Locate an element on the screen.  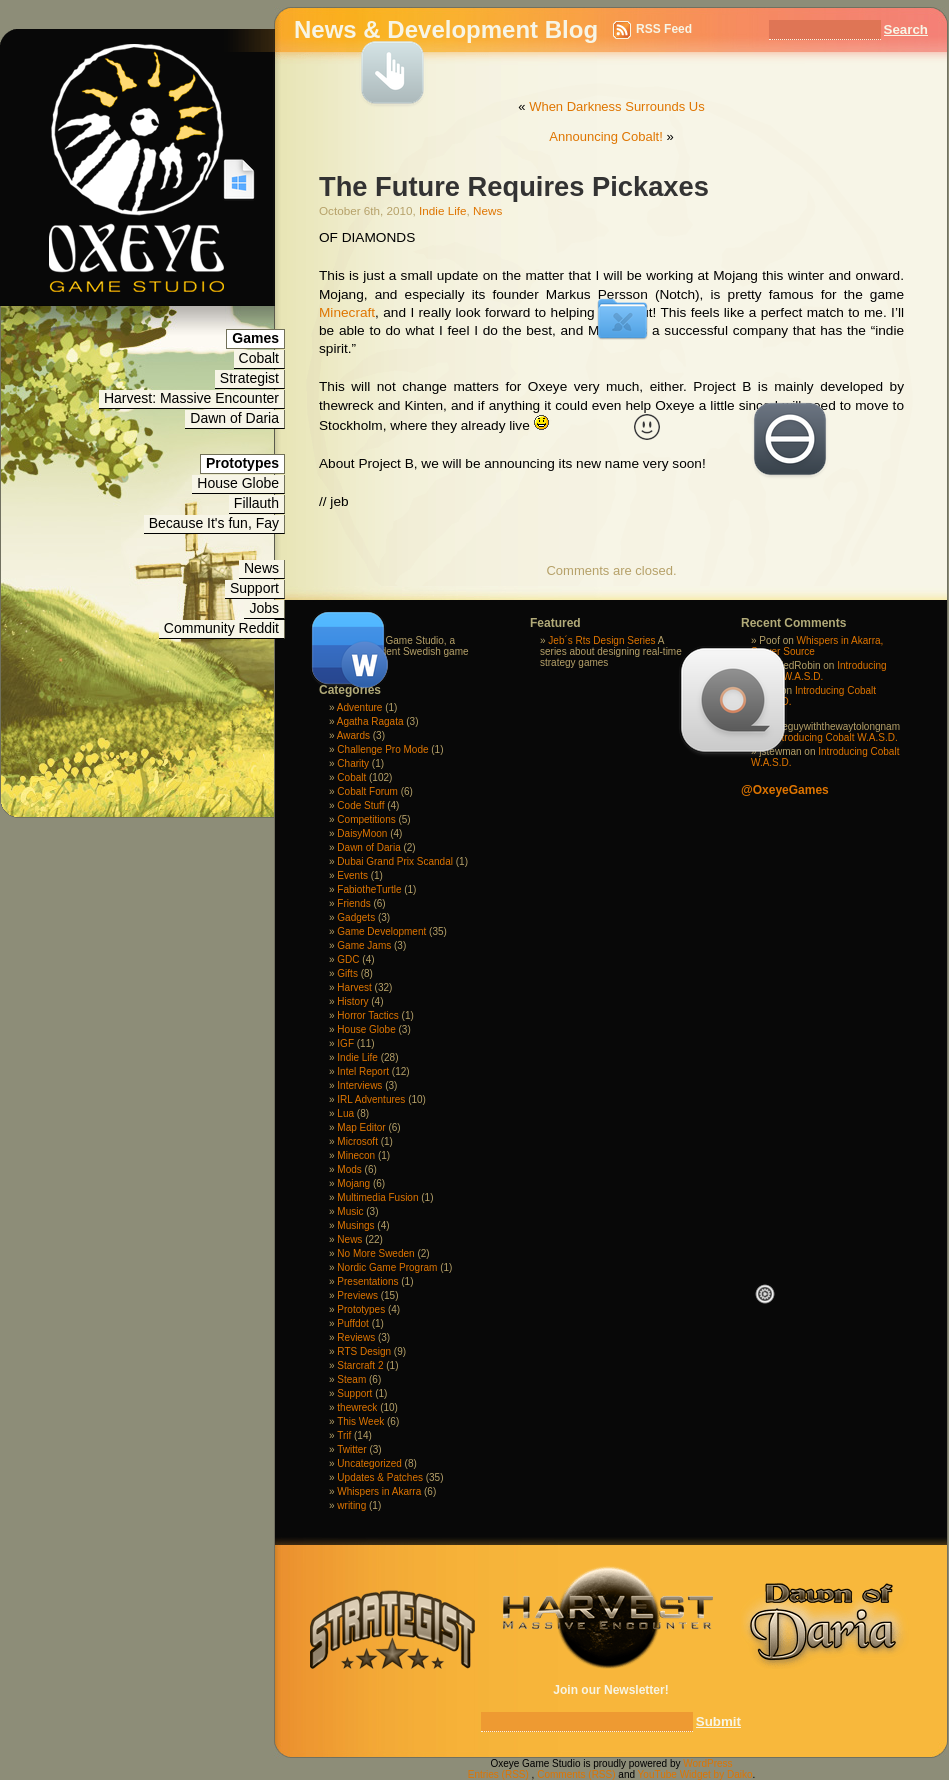
open Microsoft Word is located at coordinates (348, 648).